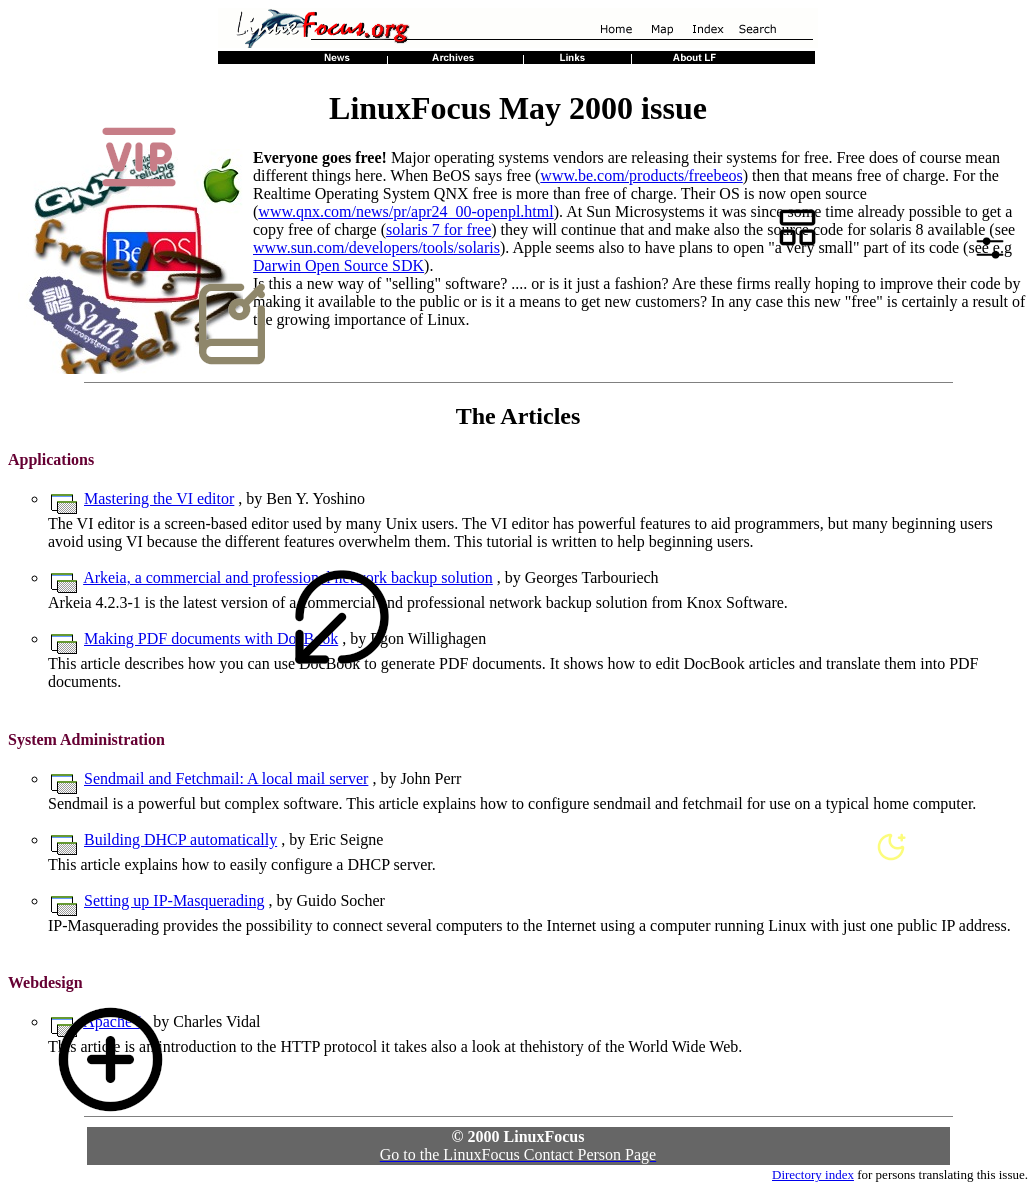 This screenshot has height=1191, width=1036. I want to click on access encrypted or password-protected documents, so click(232, 324).